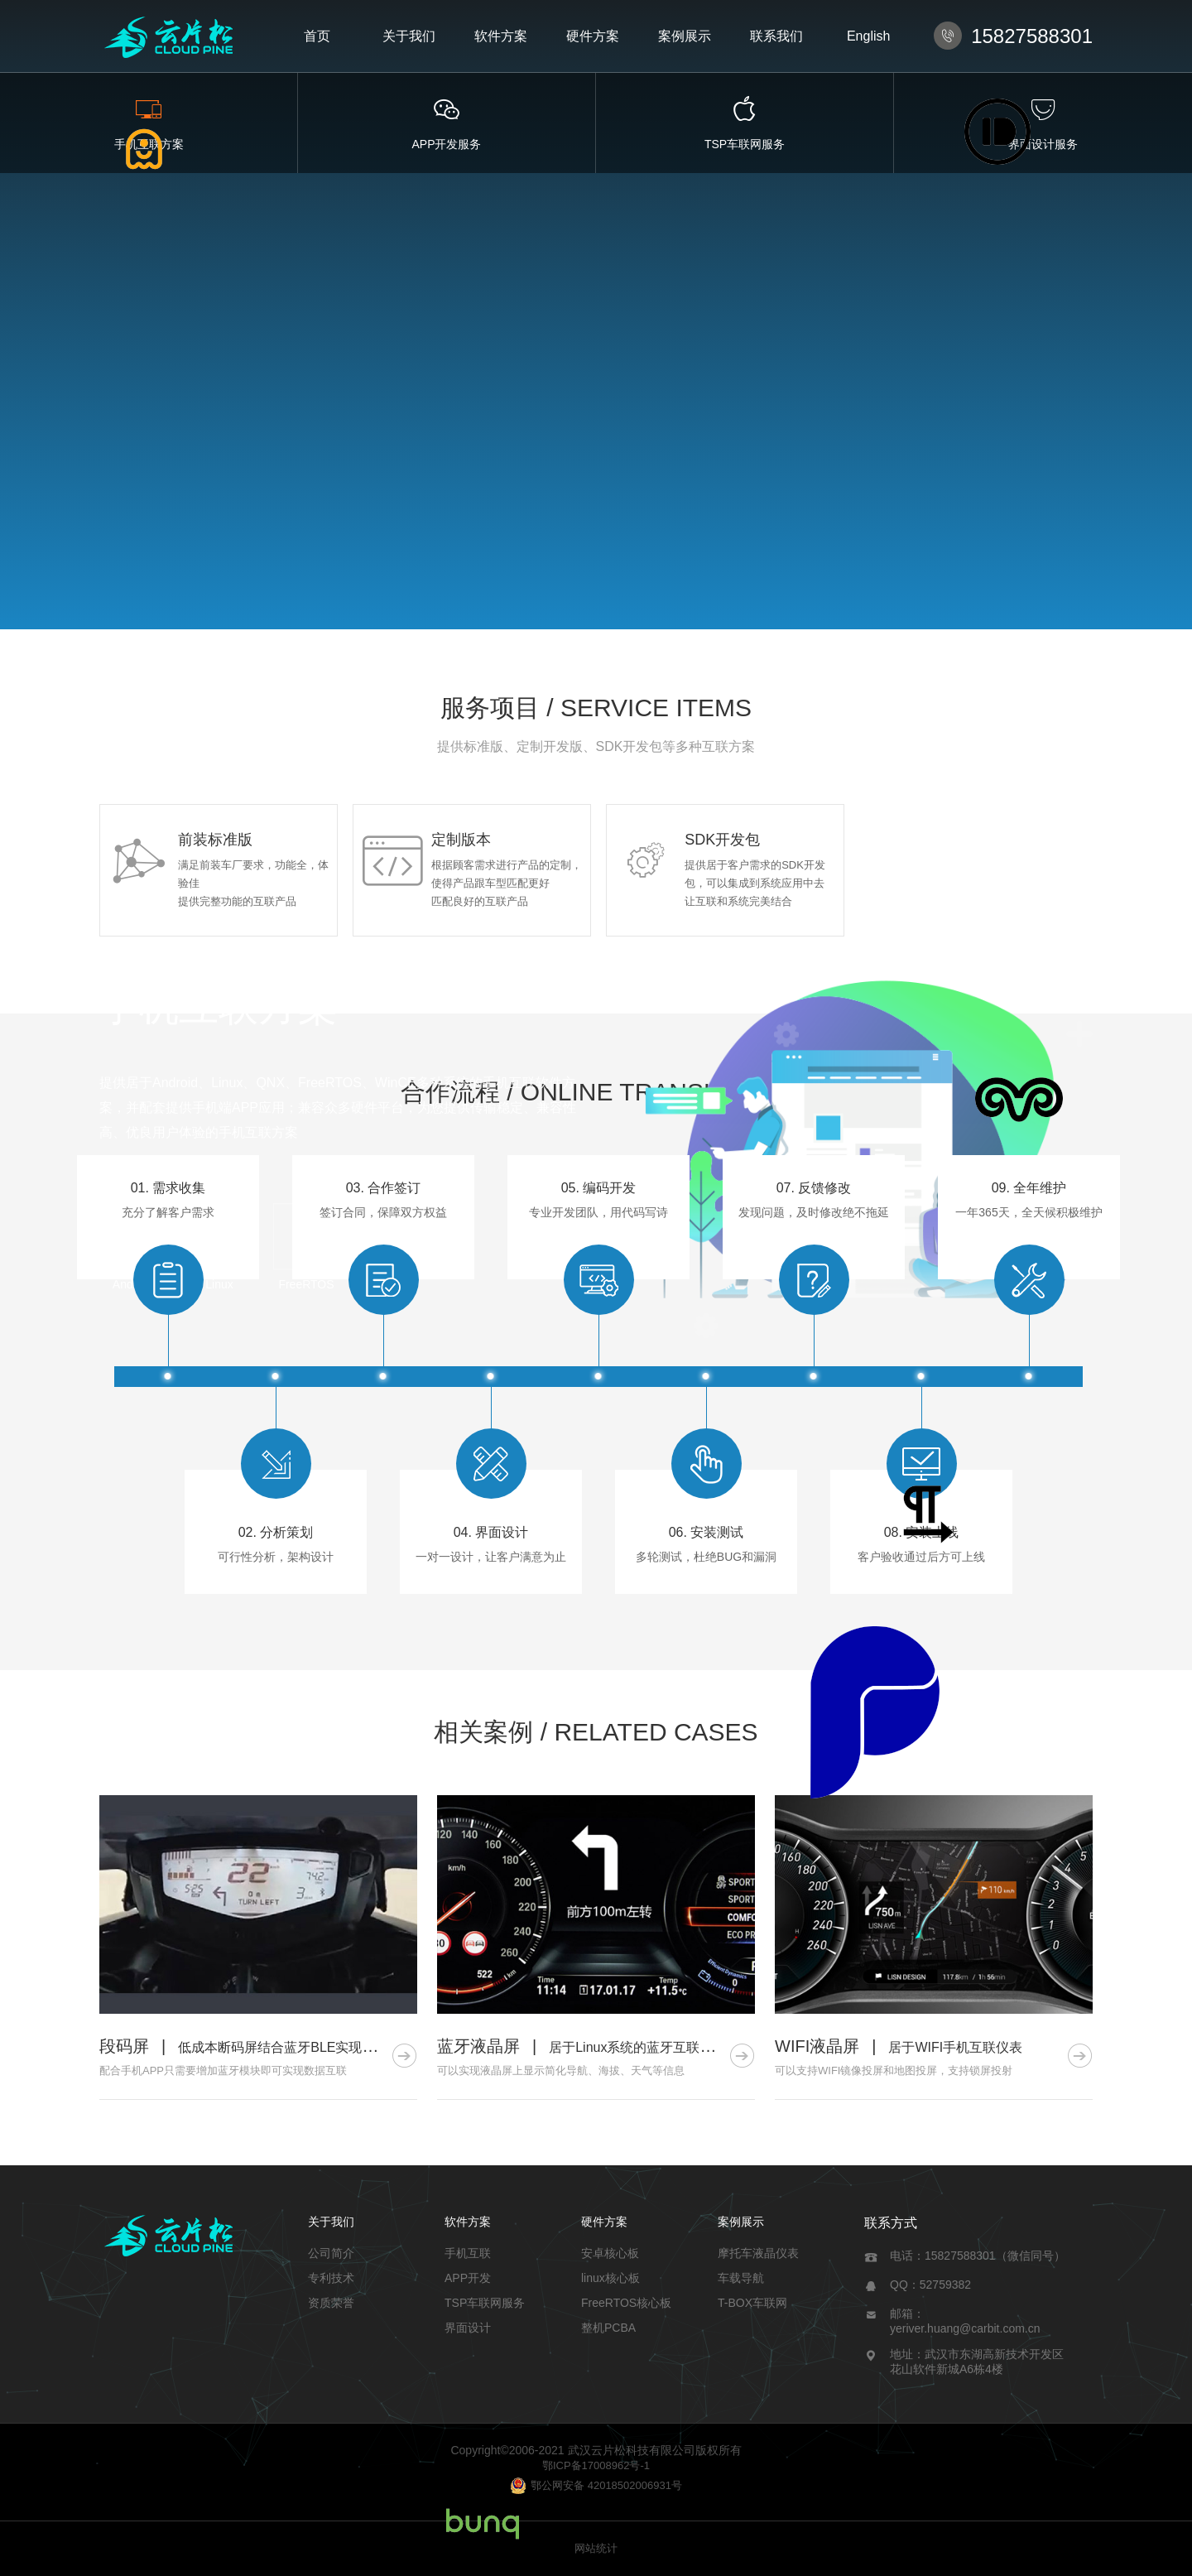  I want to click on fun ghost avatar or profile icon, so click(144, 149).